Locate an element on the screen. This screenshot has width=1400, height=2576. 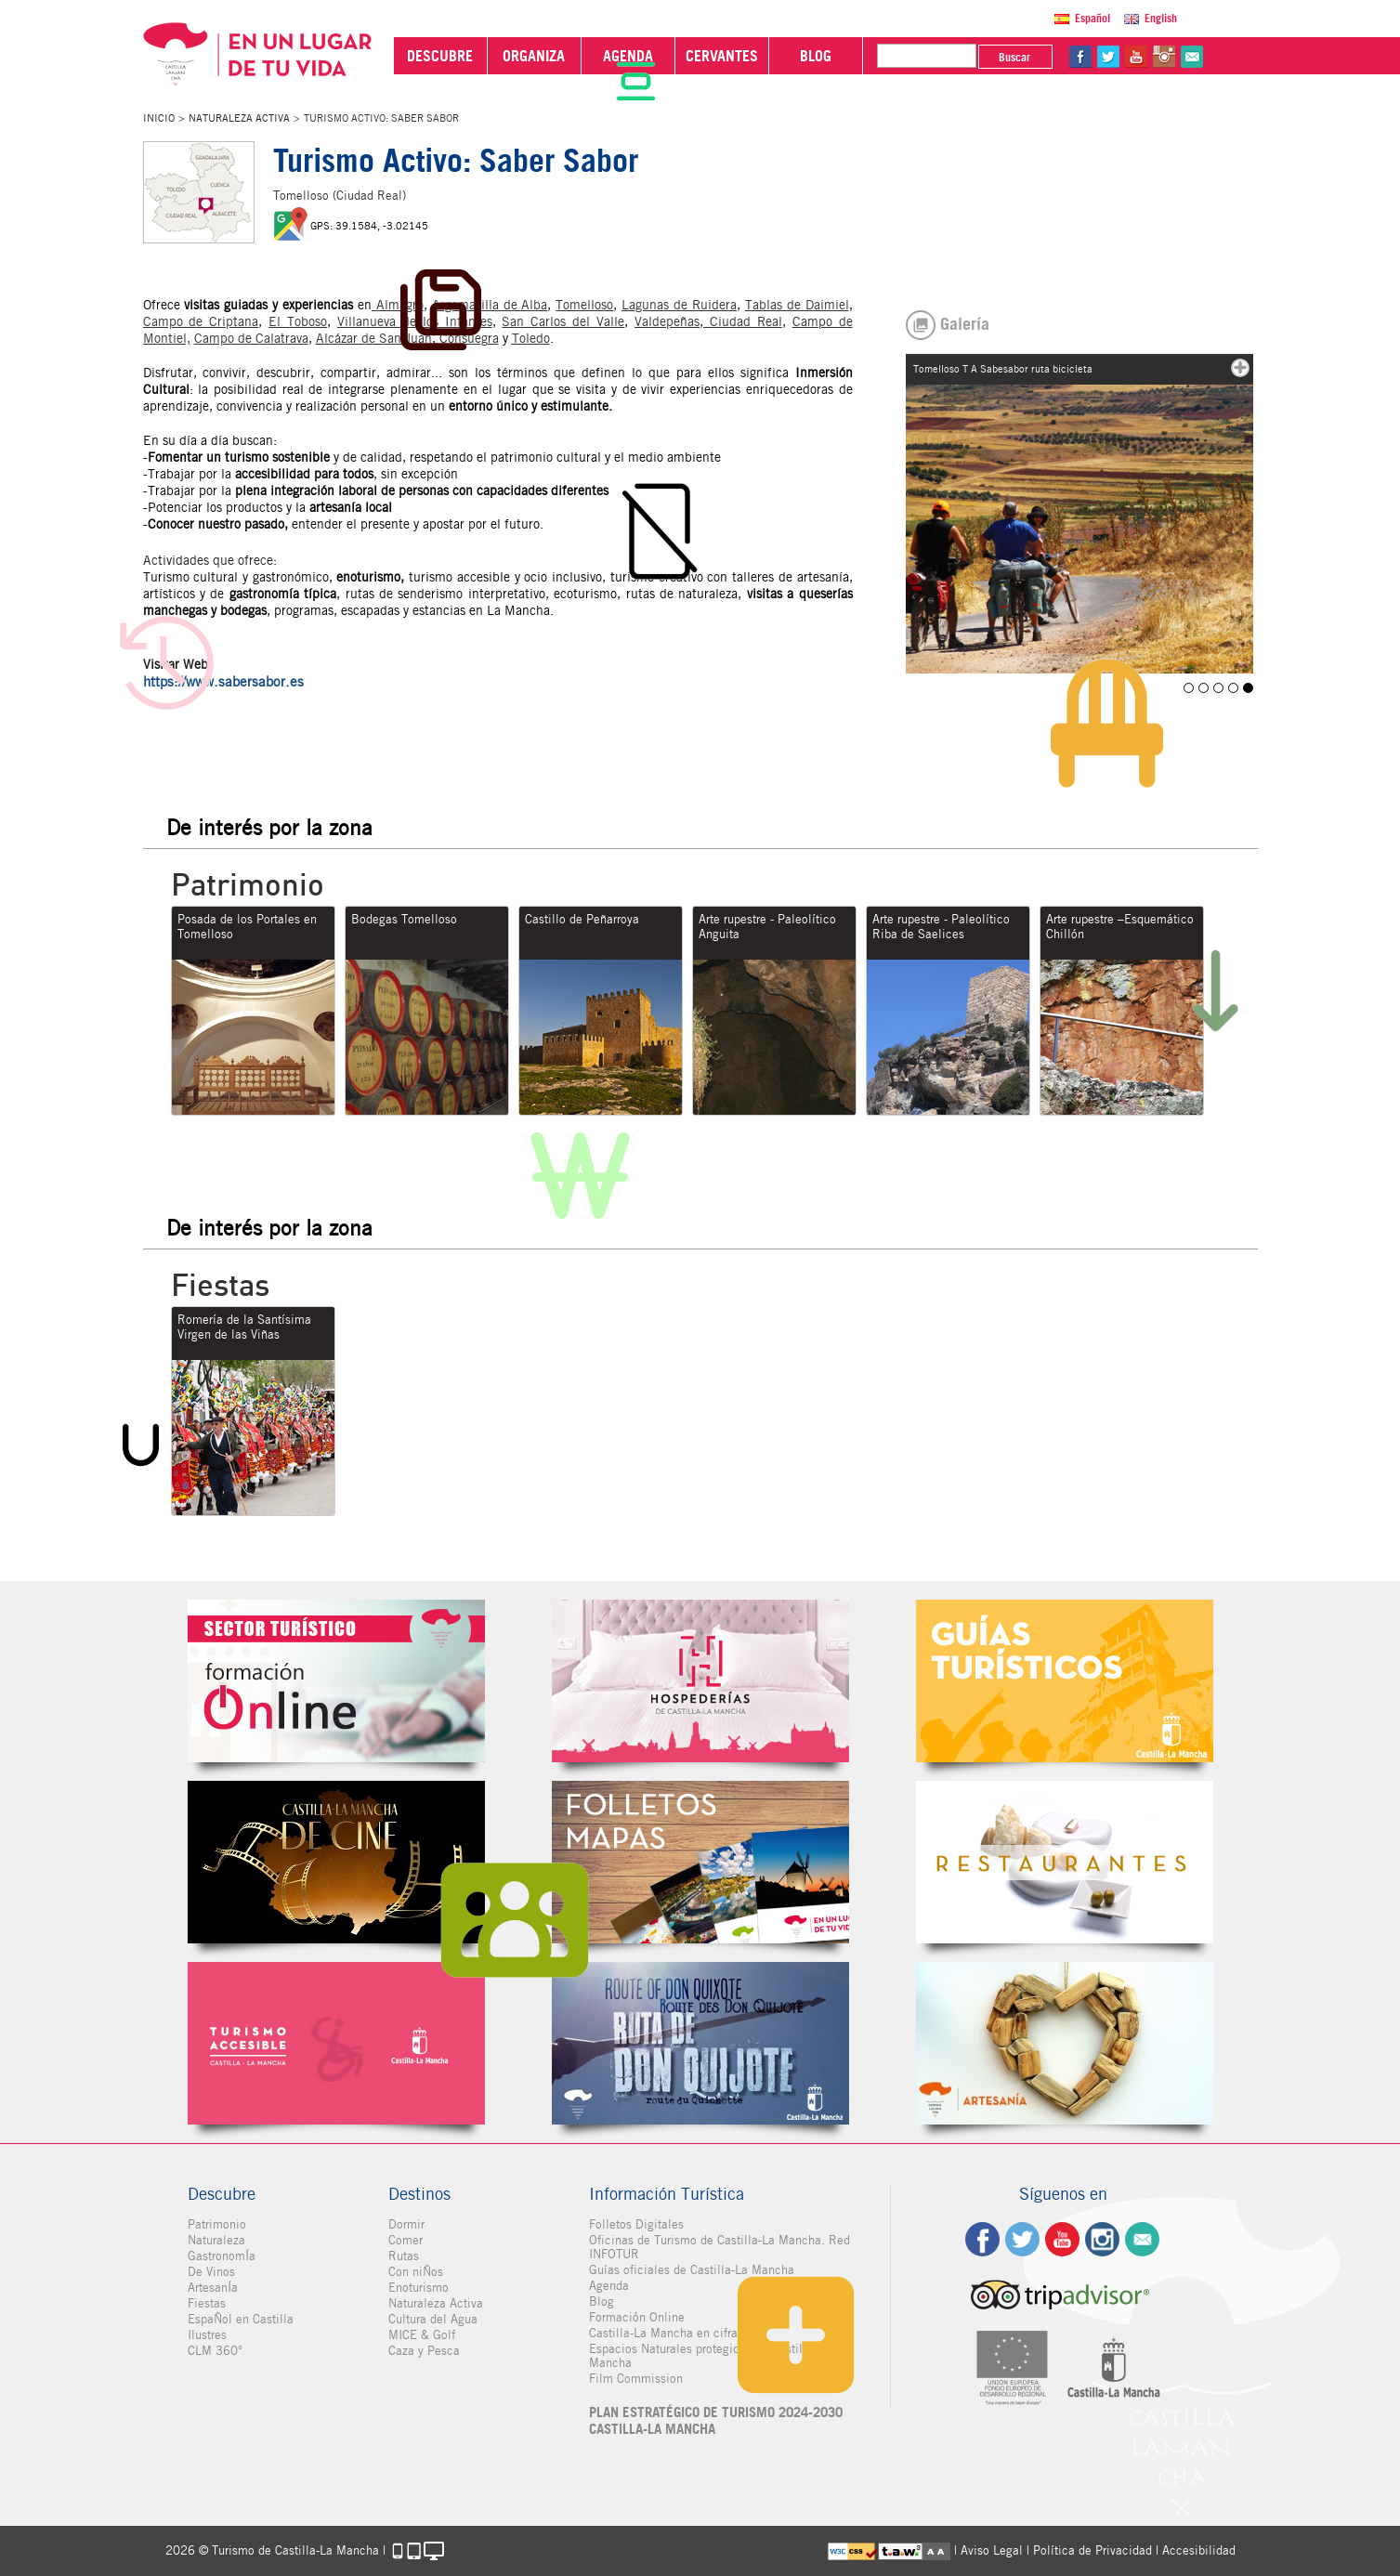
view recent activity or history is located at coordinates (166, 662).